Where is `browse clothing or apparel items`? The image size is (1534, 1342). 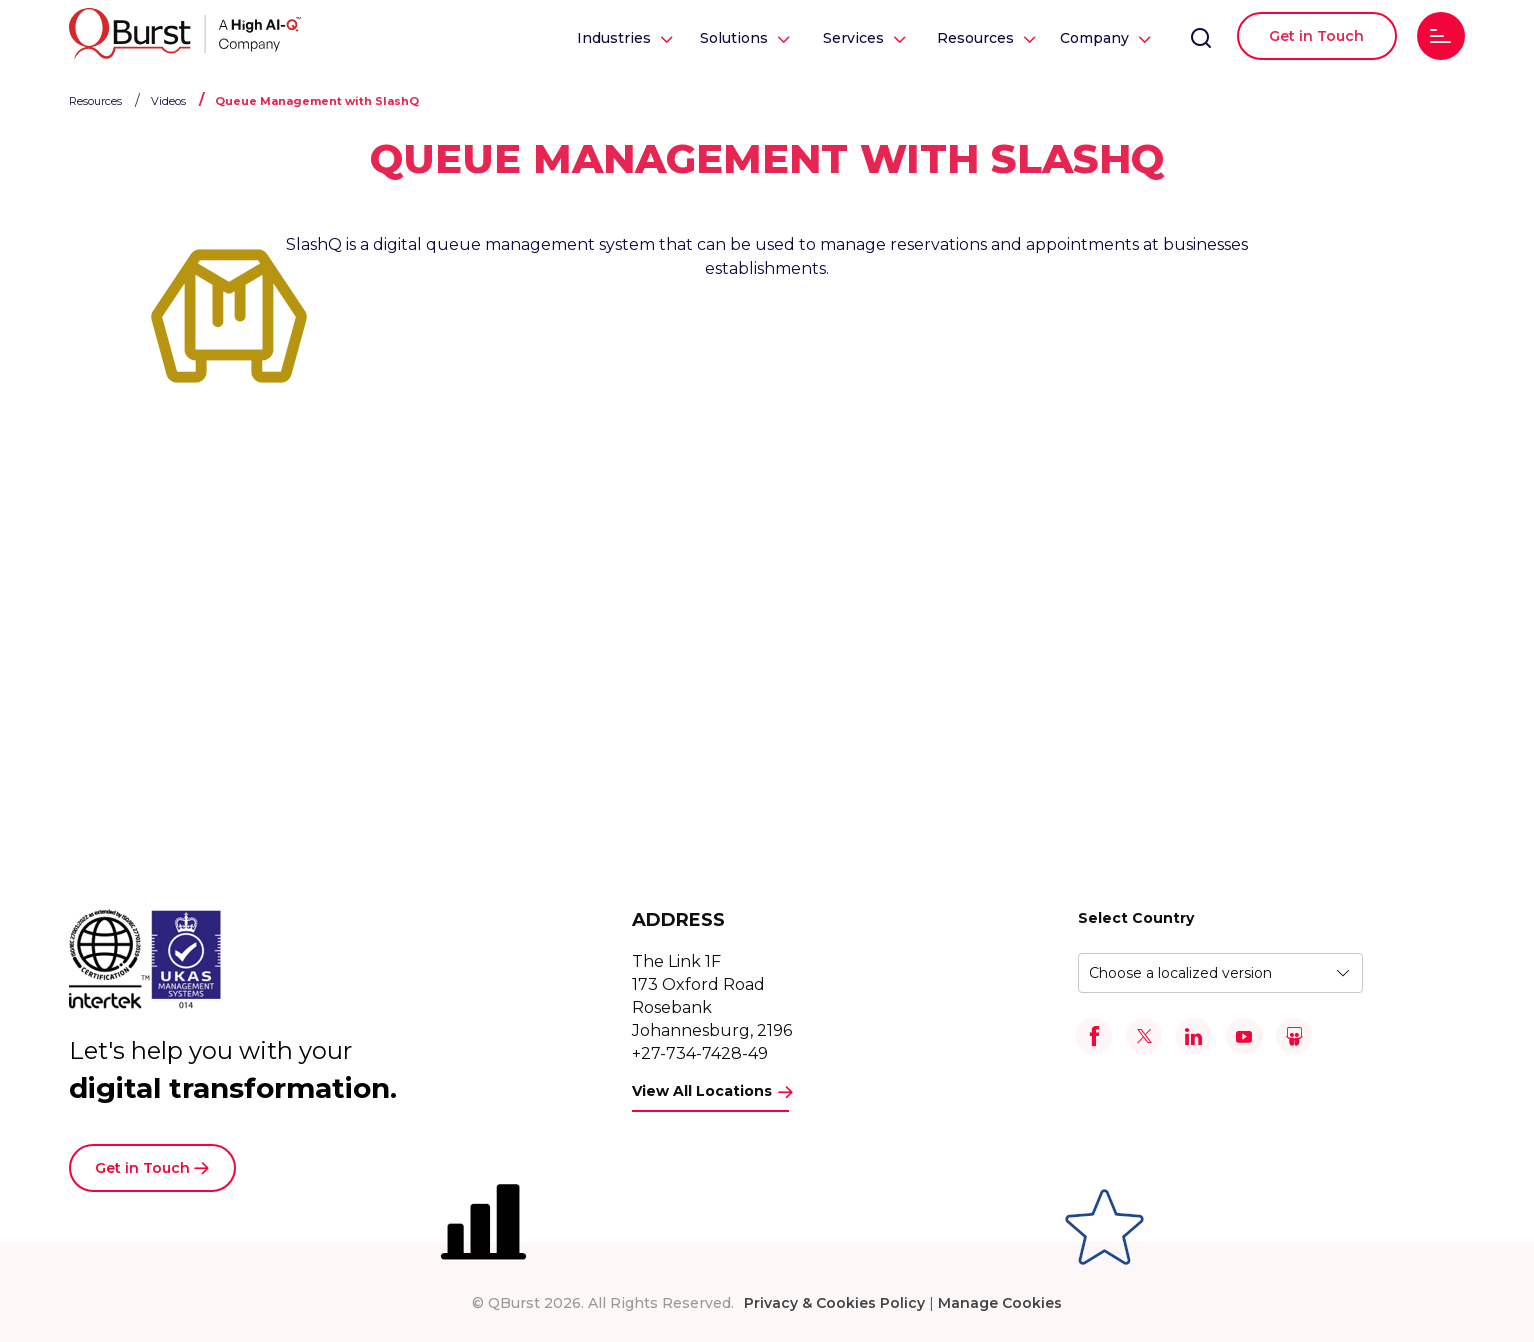
browse clothing or apparel items is located at coordinates (229, 316).